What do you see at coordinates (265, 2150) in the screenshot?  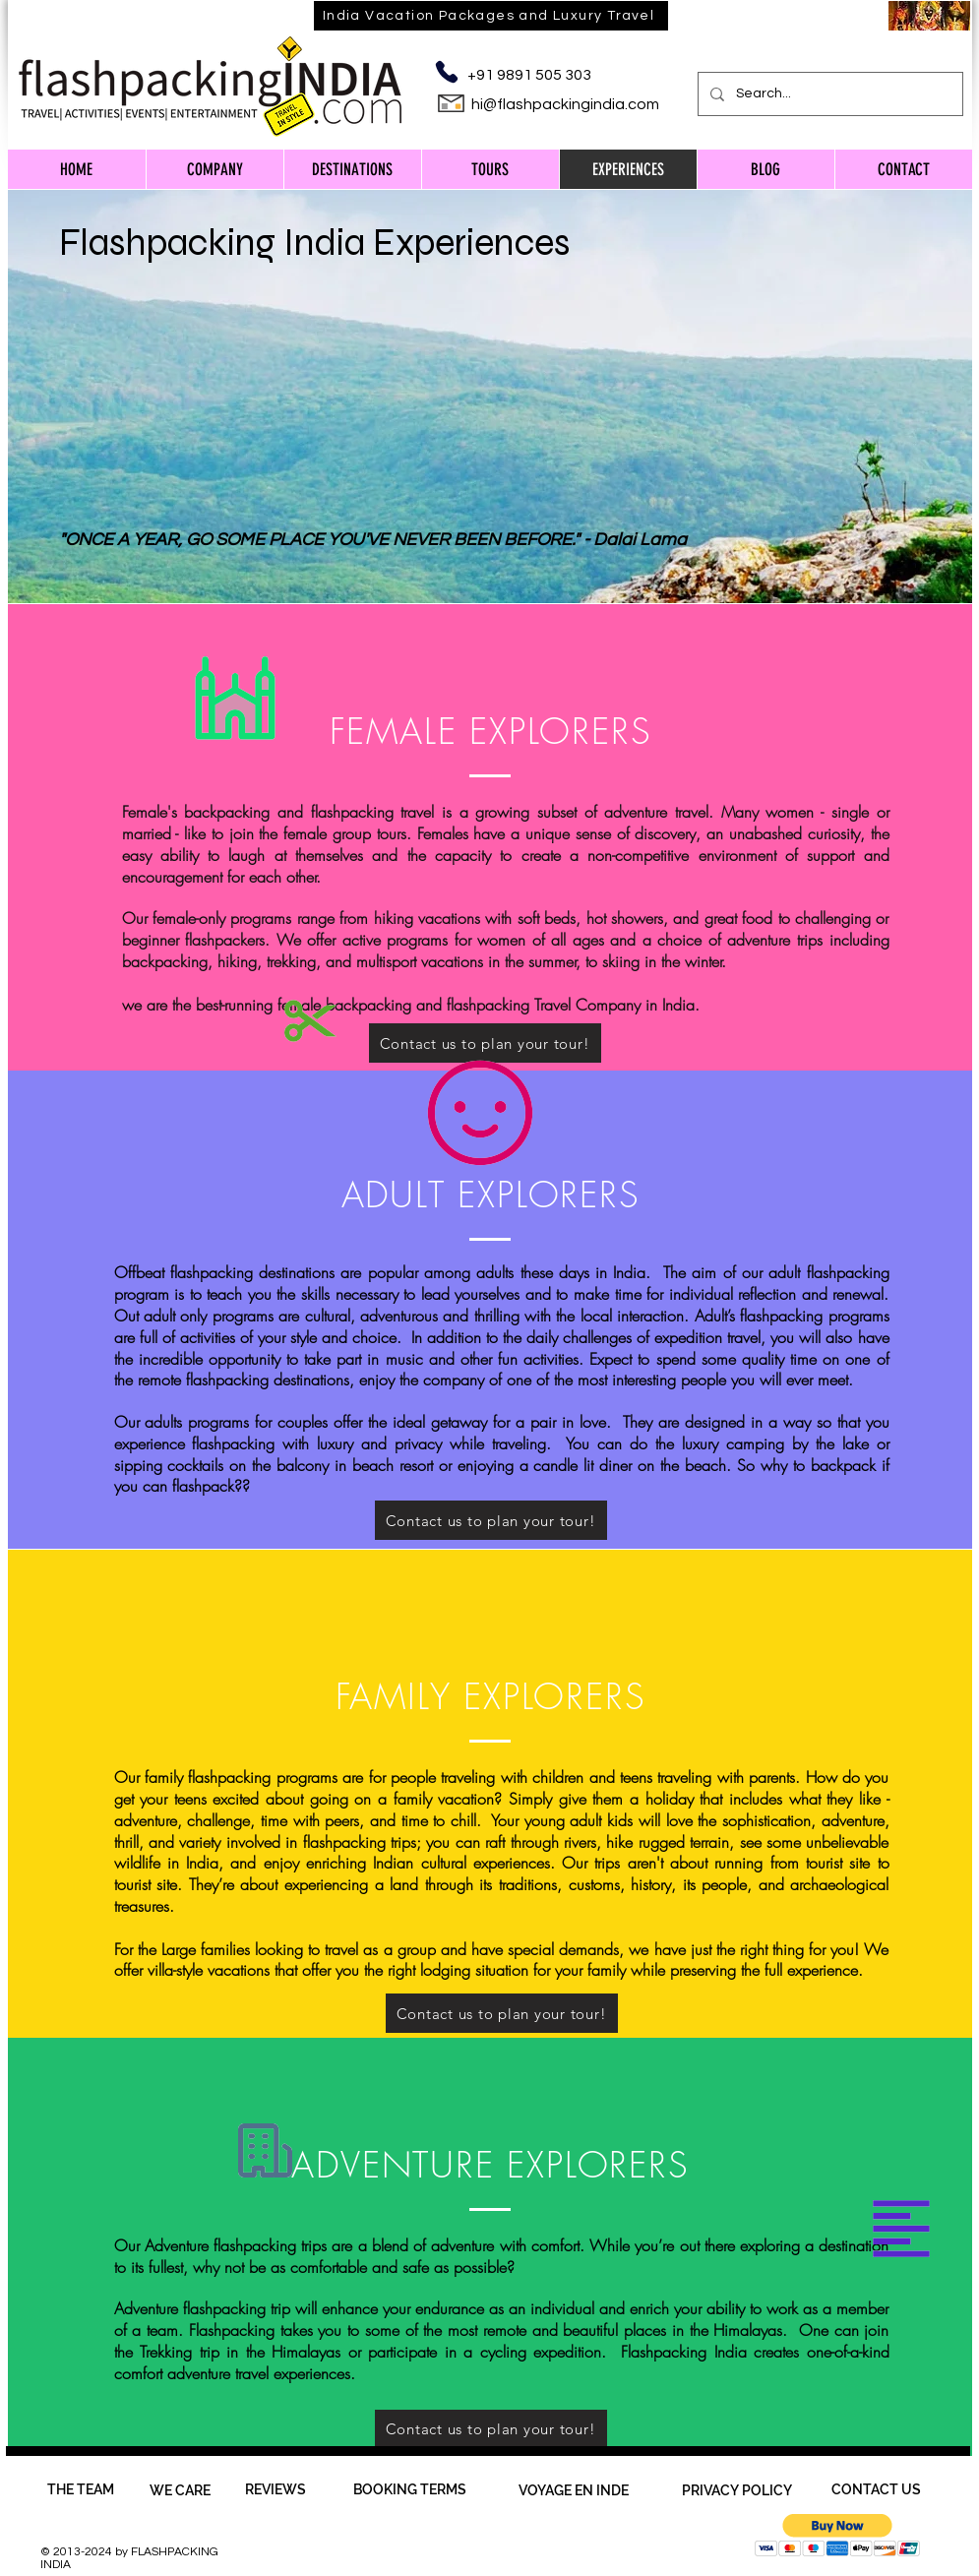 I see `view organization settings` at bounding box center [265, 2150].